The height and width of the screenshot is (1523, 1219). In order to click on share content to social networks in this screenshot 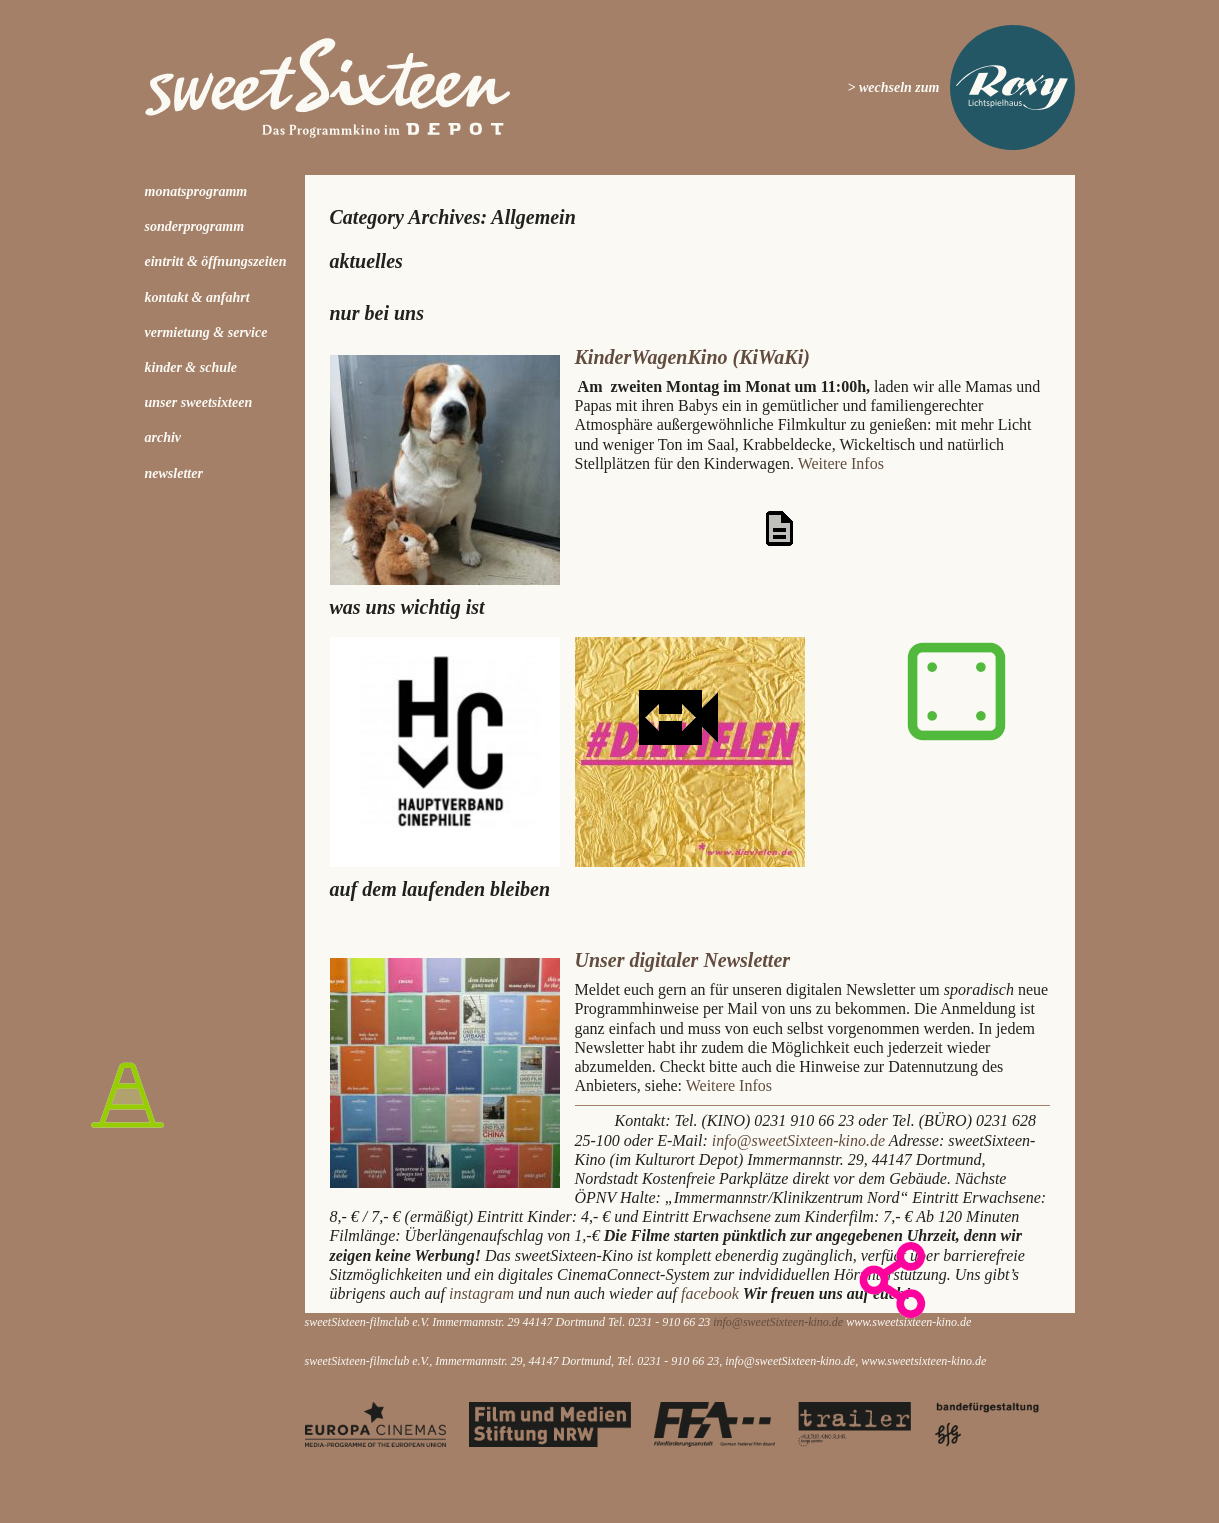, I will do `click(895, 1280)`.